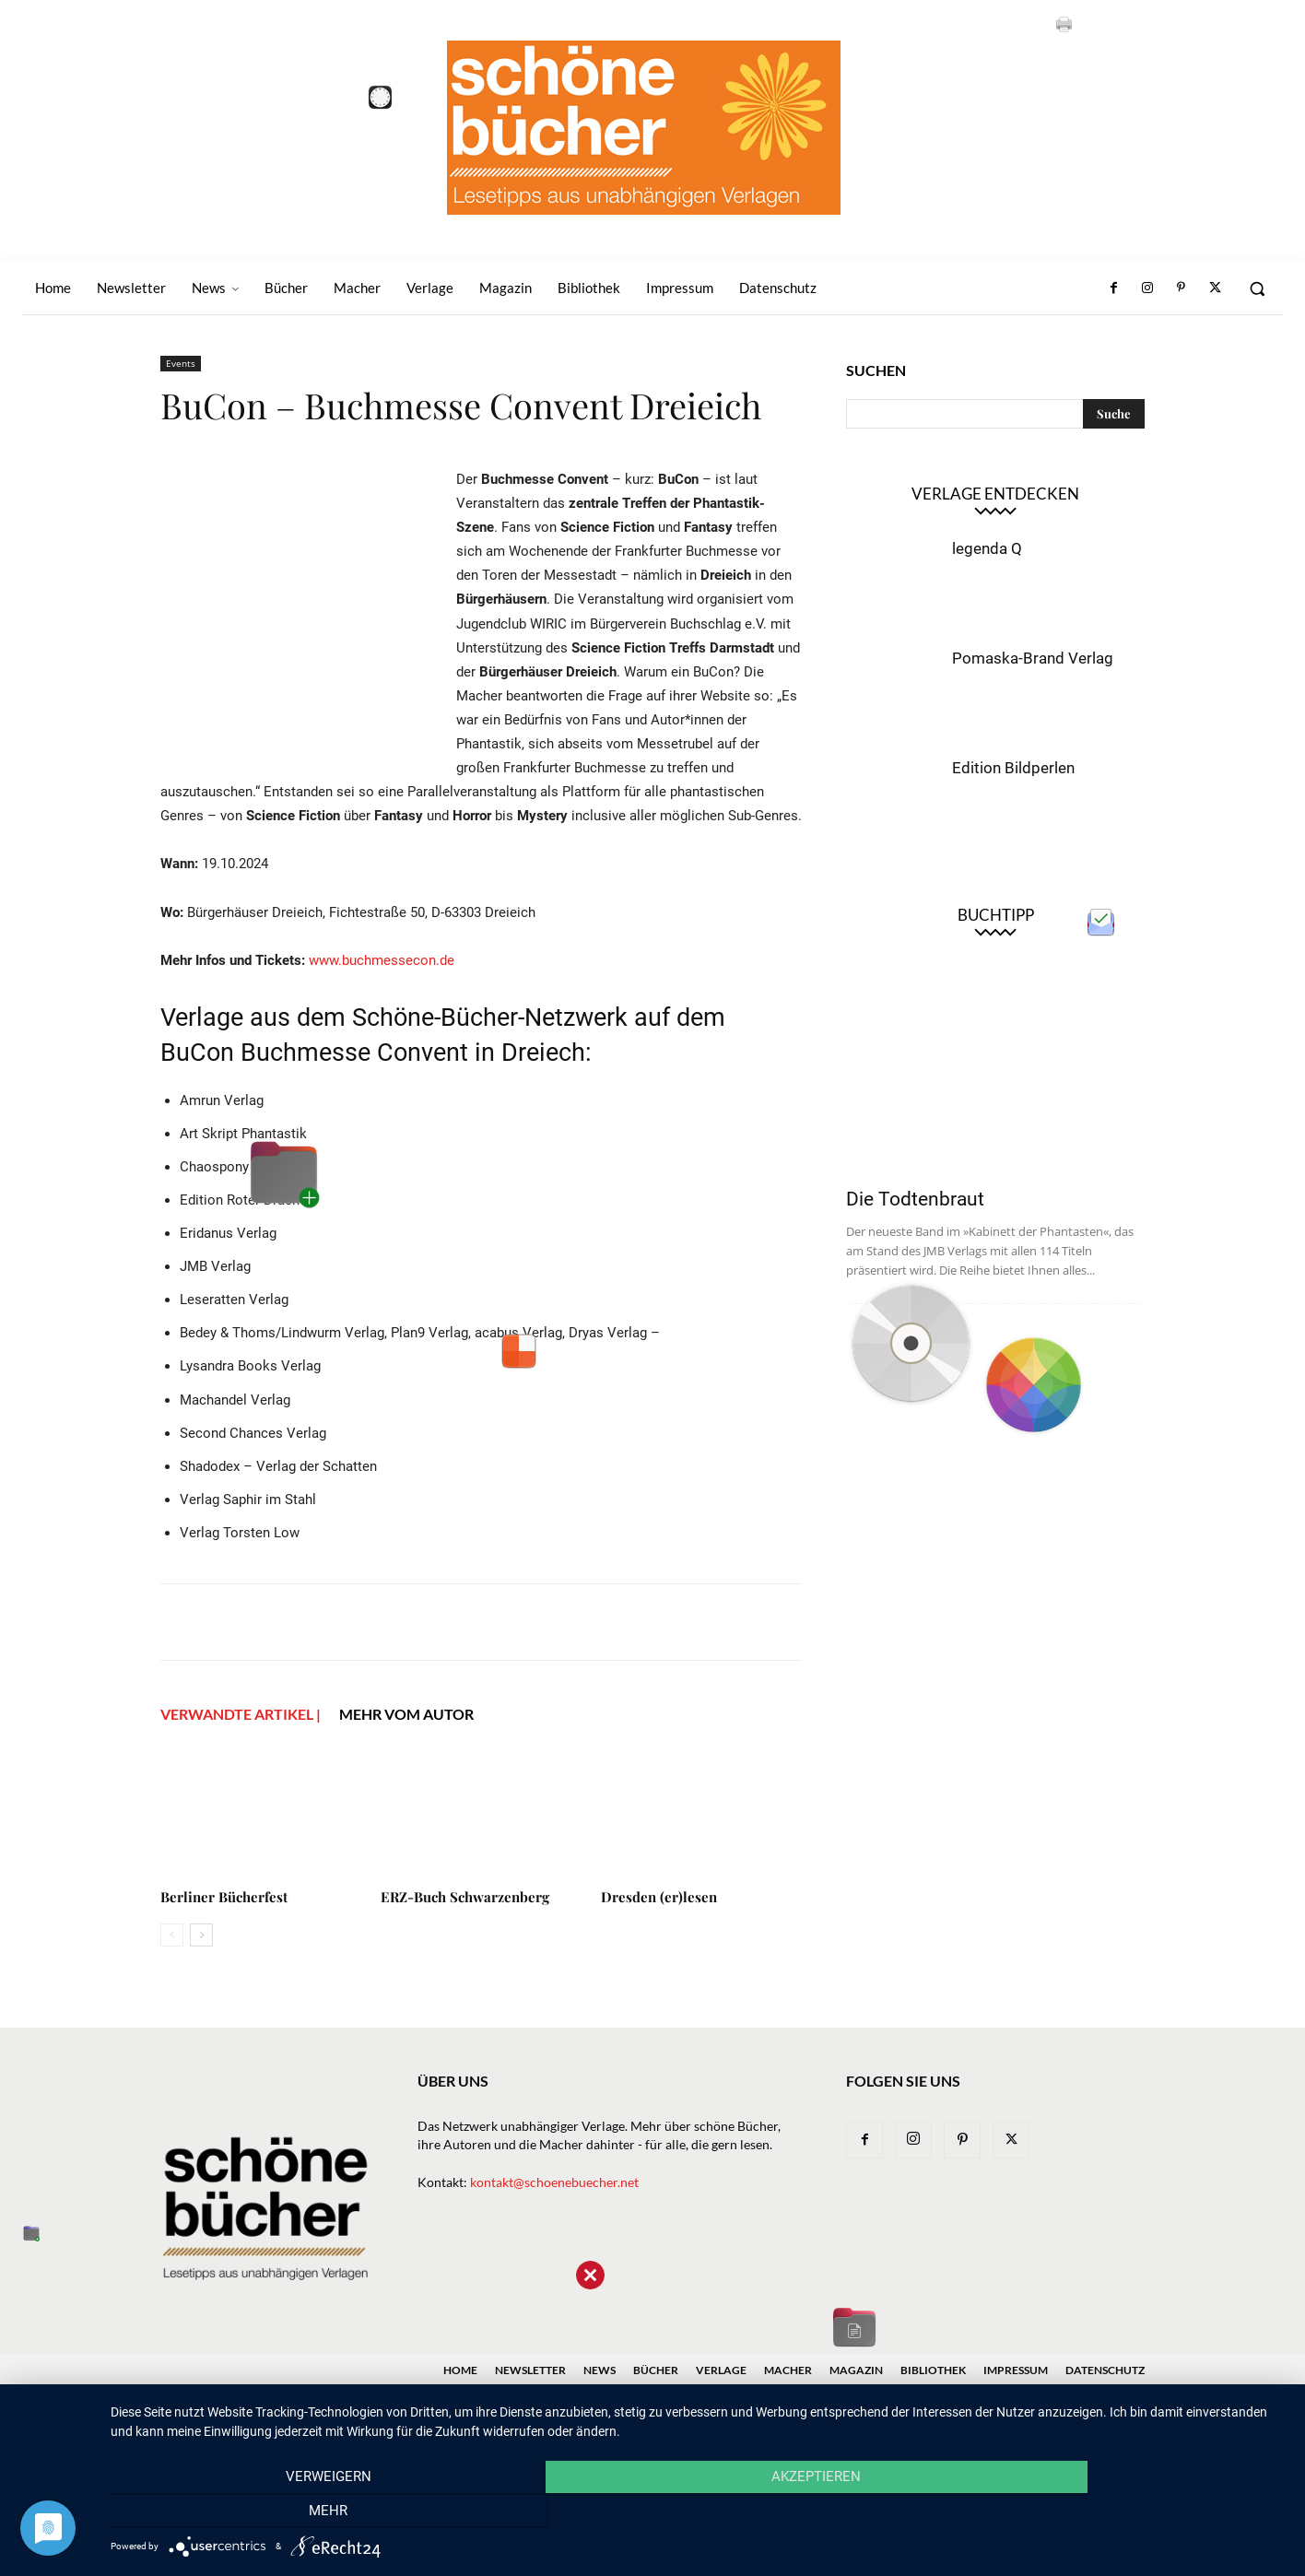 The image size is (1305, 2576). I want to click on access CD/DVD drive contents, so click(911, 1343).